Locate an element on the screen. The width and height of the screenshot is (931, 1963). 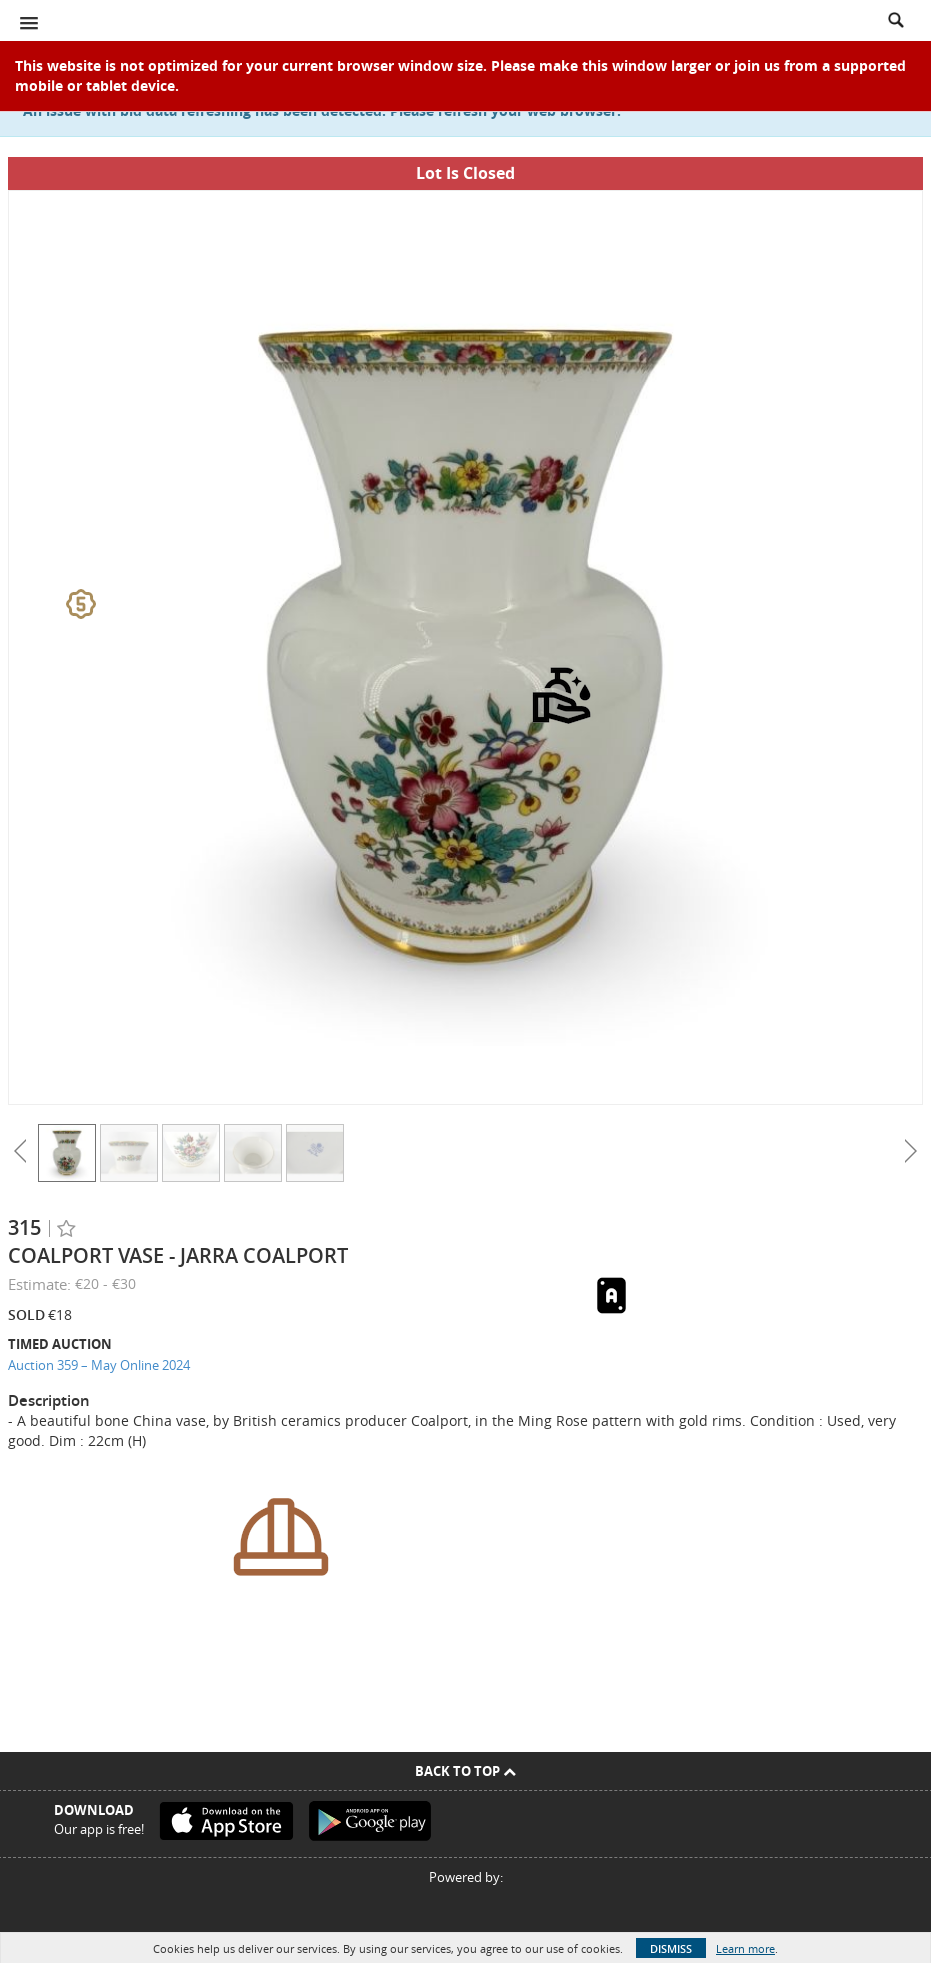
indicates a level 5 ranking or badge is located at coordinates (81, 604).